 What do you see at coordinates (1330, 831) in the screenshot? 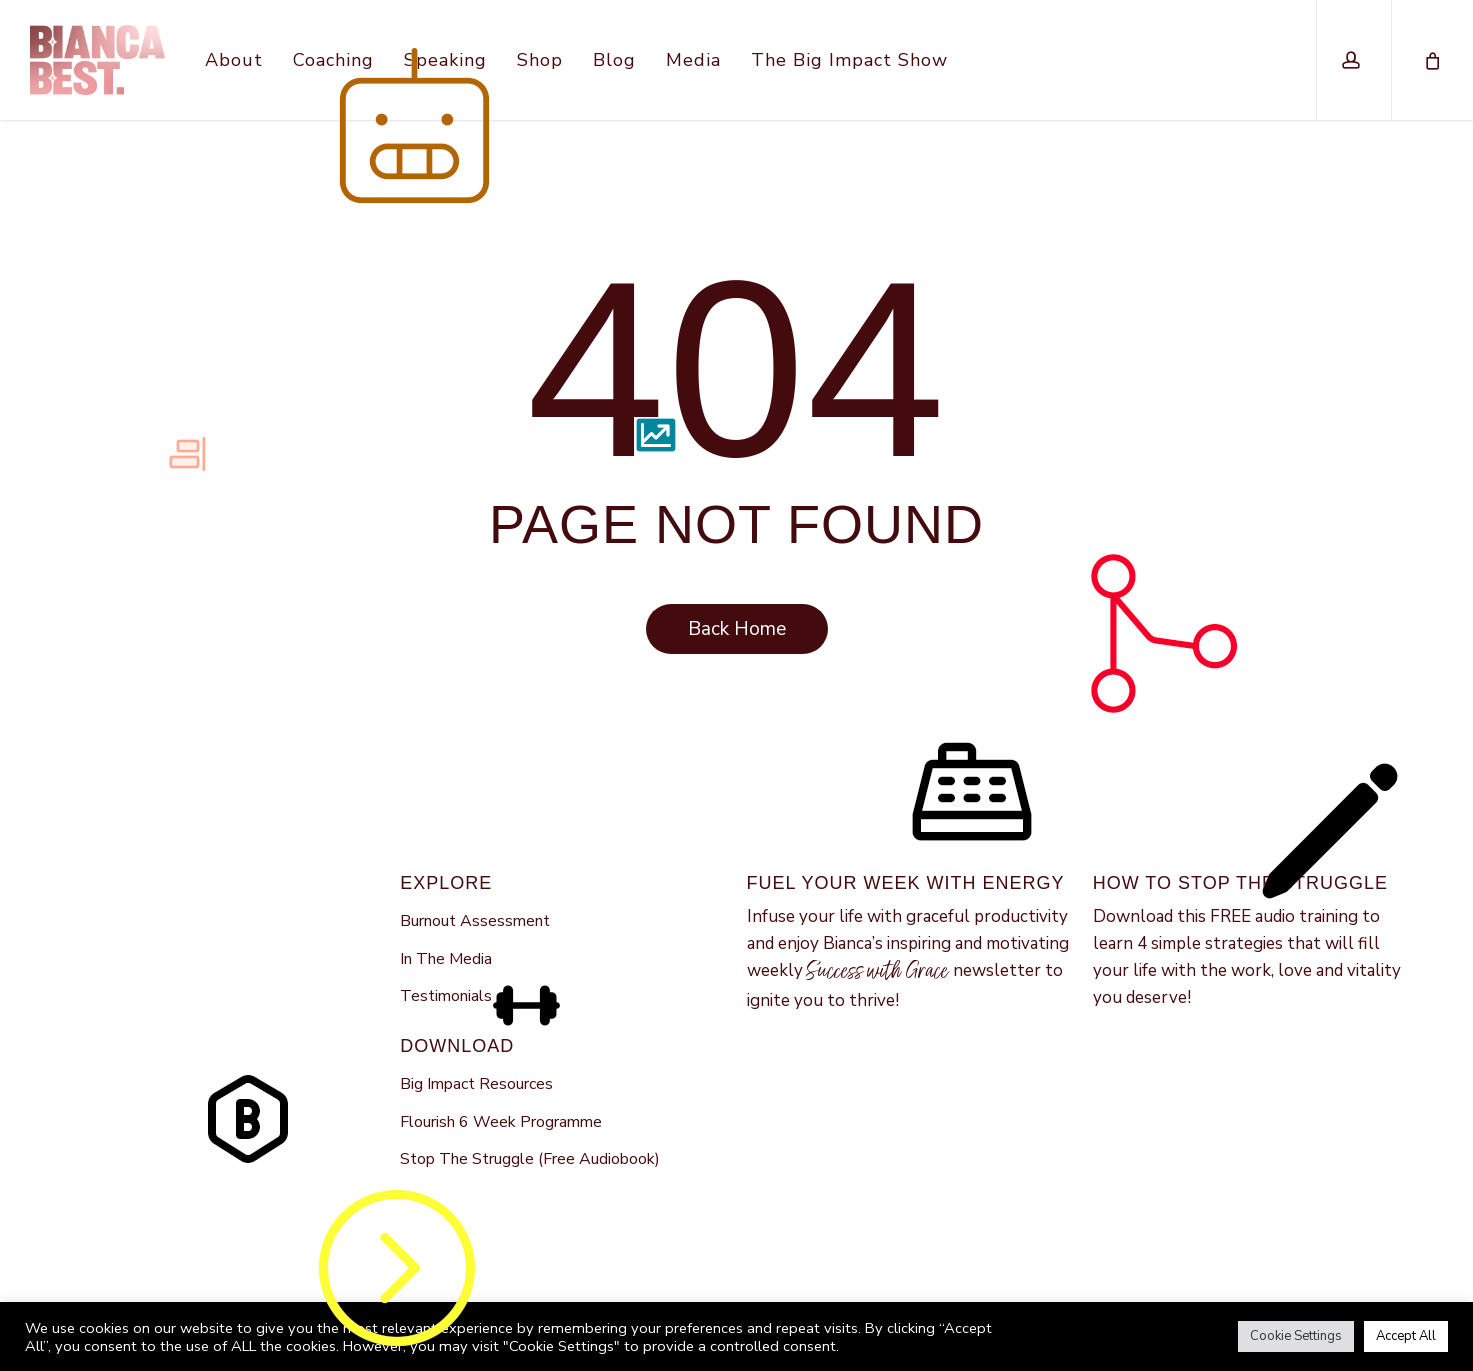
I see `edit content or text` at bounding box center [1330, 831].